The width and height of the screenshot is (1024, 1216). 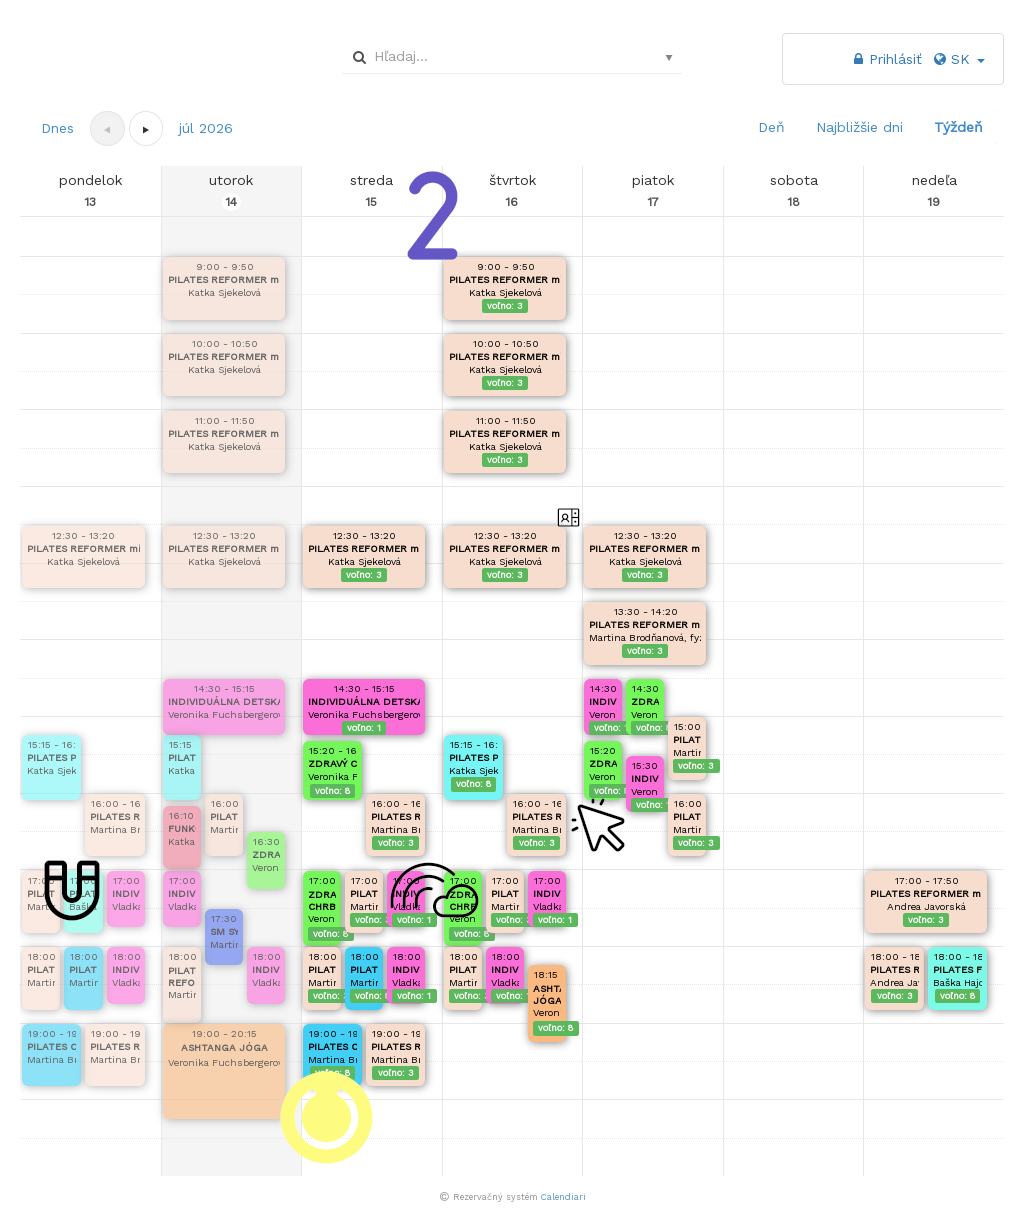 I want to click on click or tap to interact, so click(x=601, y=828).